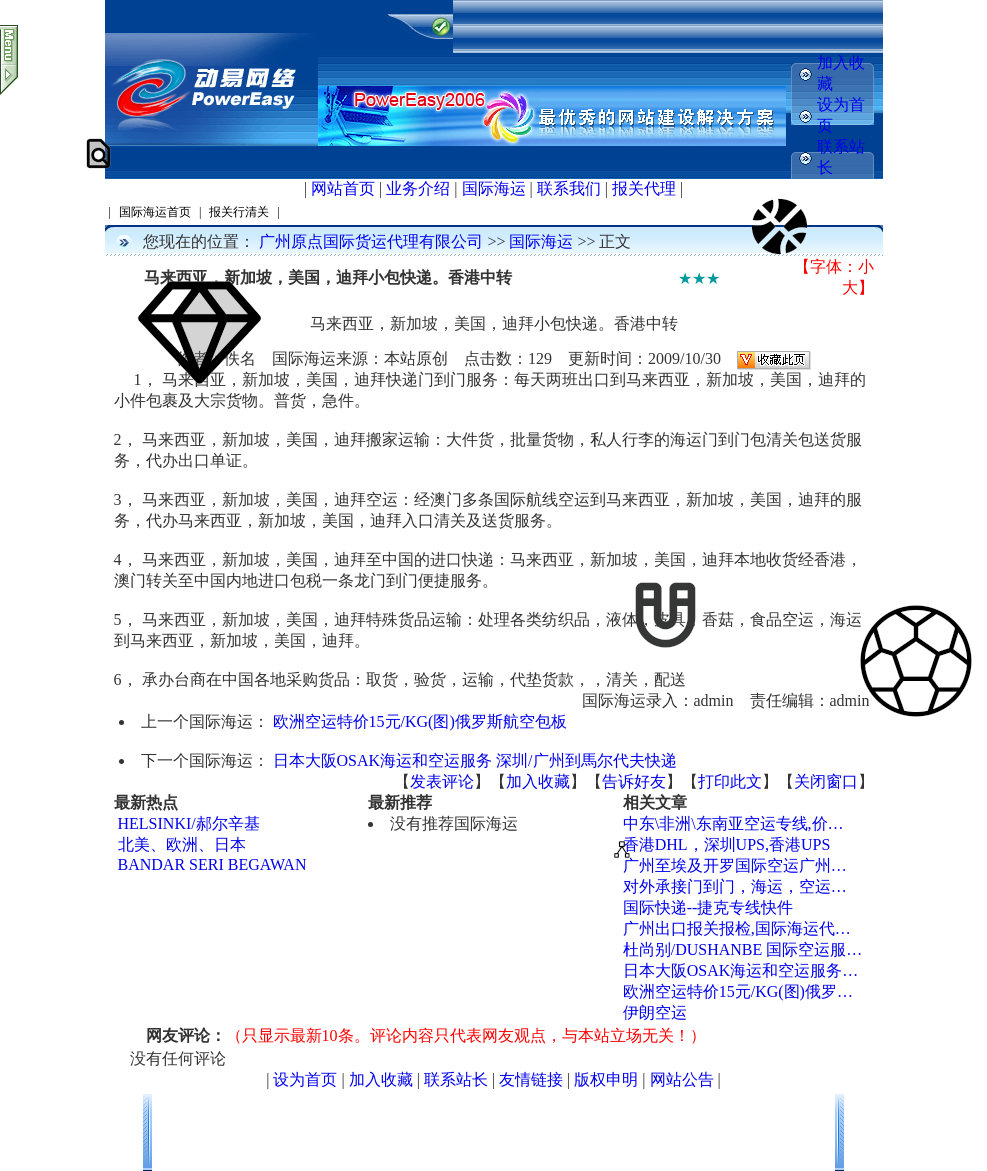 This screenshot has height=1171, width=987. What do you see at coordinates (916, 661) in the screenshot?
I see `view soccer or football-related content` at bounding box center [916, 661].